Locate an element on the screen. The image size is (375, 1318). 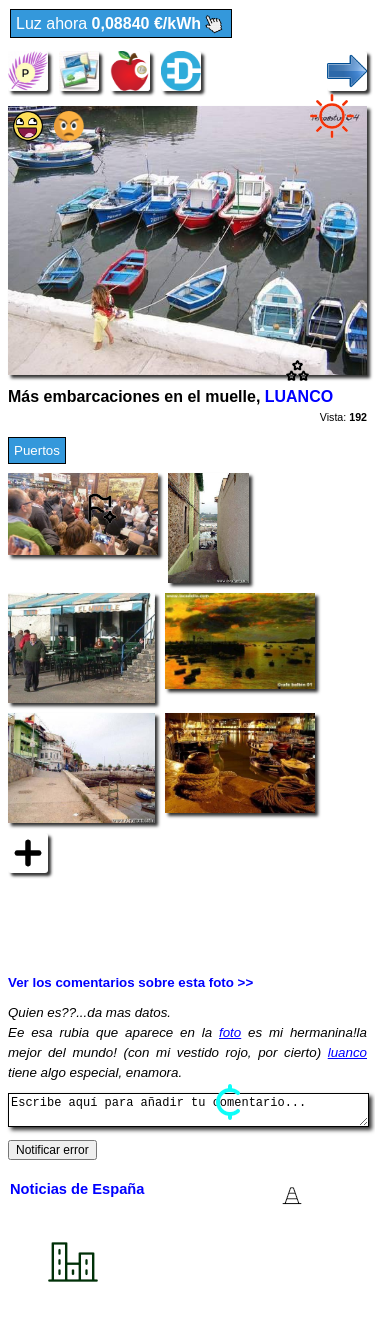
switch to light mode is located at coordinates (332, 116).